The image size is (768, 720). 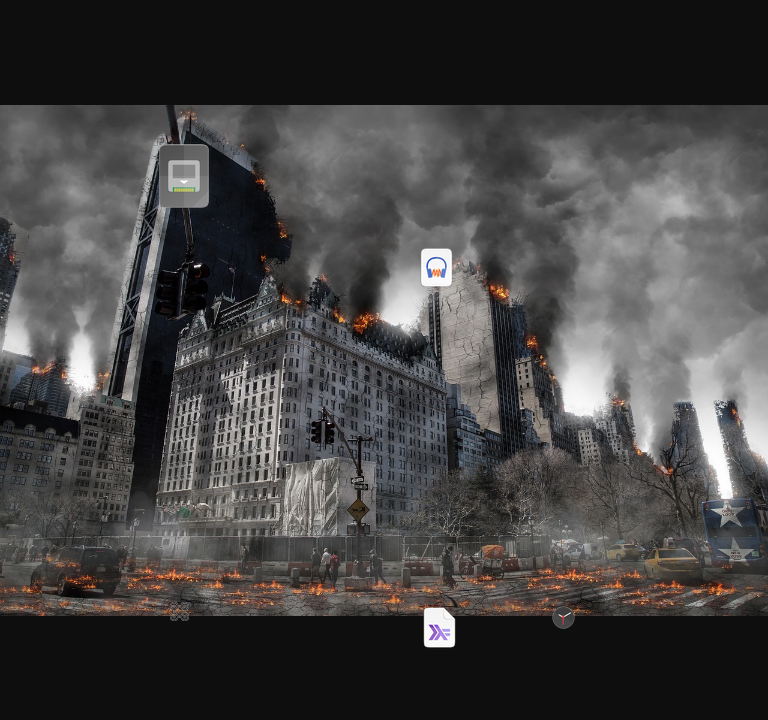 What do you see at coordinates (563, 617) in the screenshot?
I see `indicates an urgent or time-sensitive notification` at bounding box center [563, 617].